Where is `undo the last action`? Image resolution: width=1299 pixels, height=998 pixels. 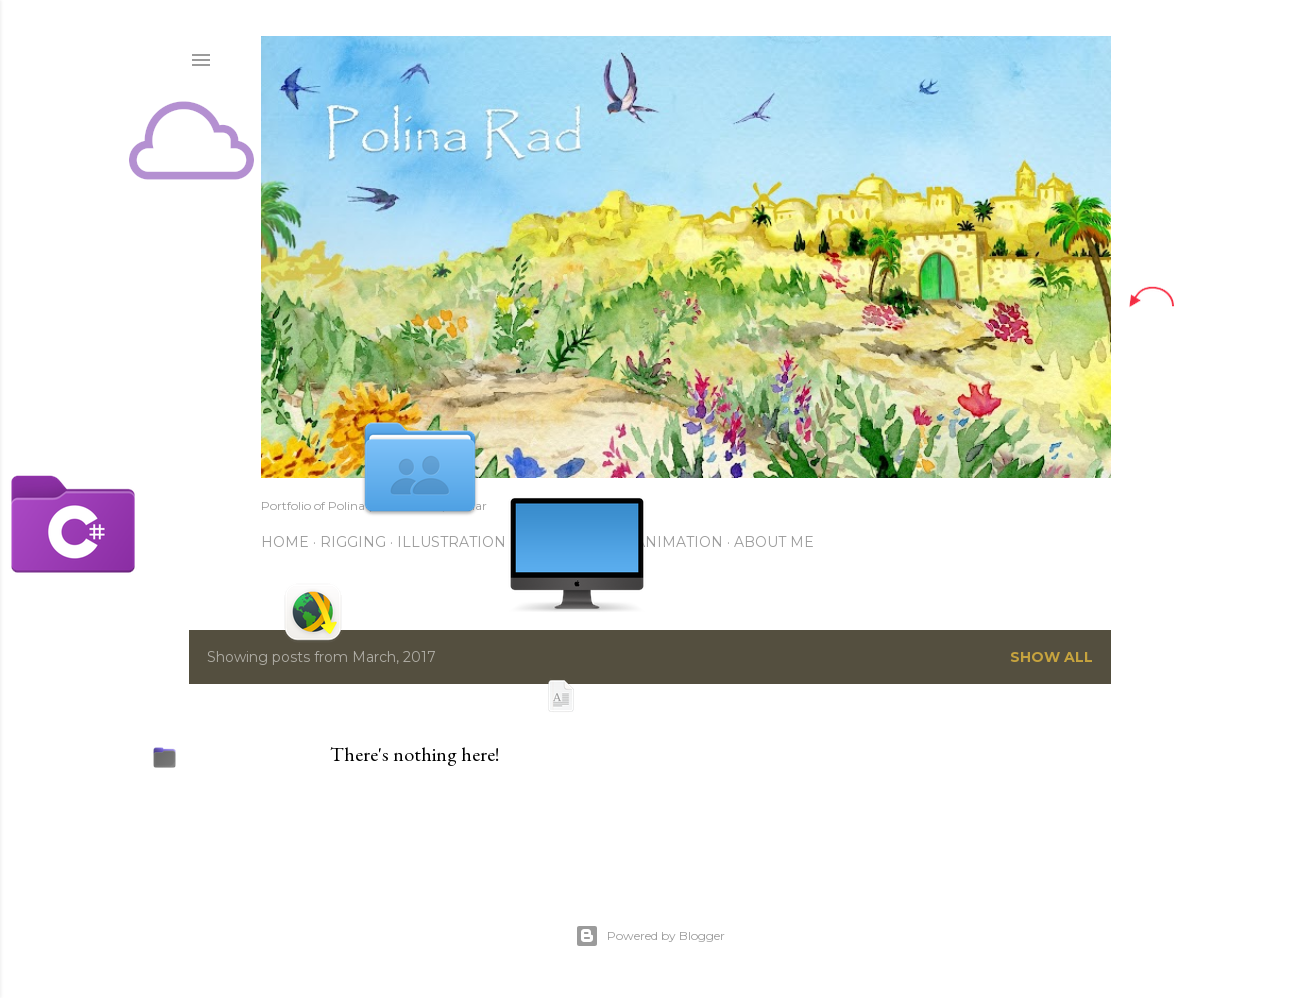 undo the last action is located at coordinates (1151, 296).